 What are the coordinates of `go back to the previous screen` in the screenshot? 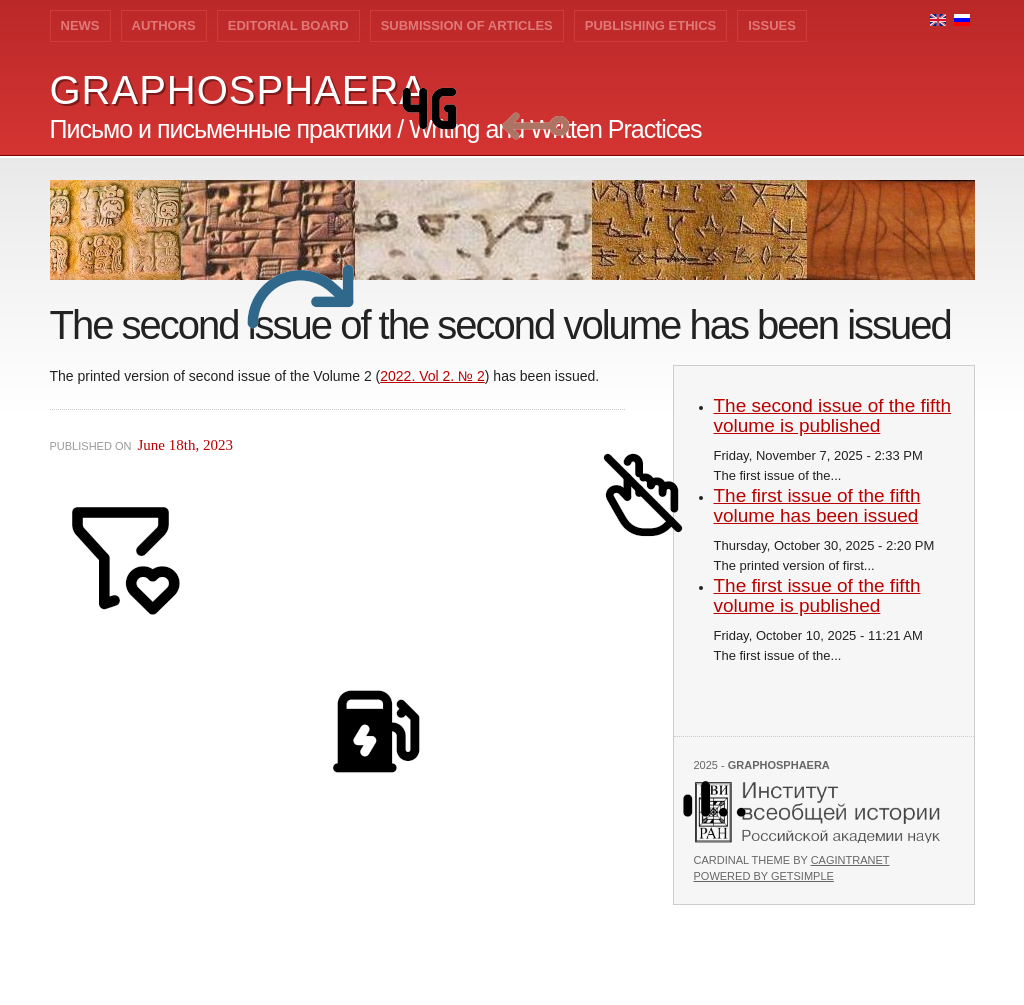 It's located at (536, 126).